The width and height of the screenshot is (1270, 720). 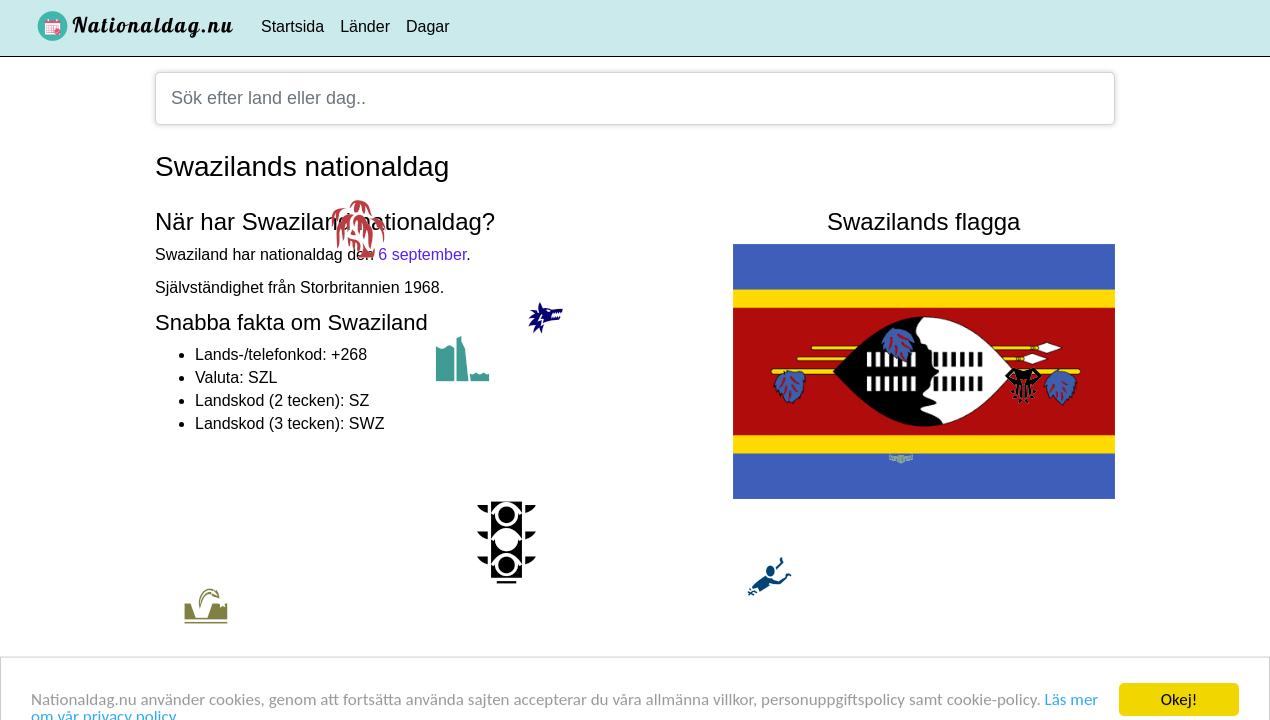 I want to click on select willow tree in a nature or gardening game, so click(x=357, y=229).